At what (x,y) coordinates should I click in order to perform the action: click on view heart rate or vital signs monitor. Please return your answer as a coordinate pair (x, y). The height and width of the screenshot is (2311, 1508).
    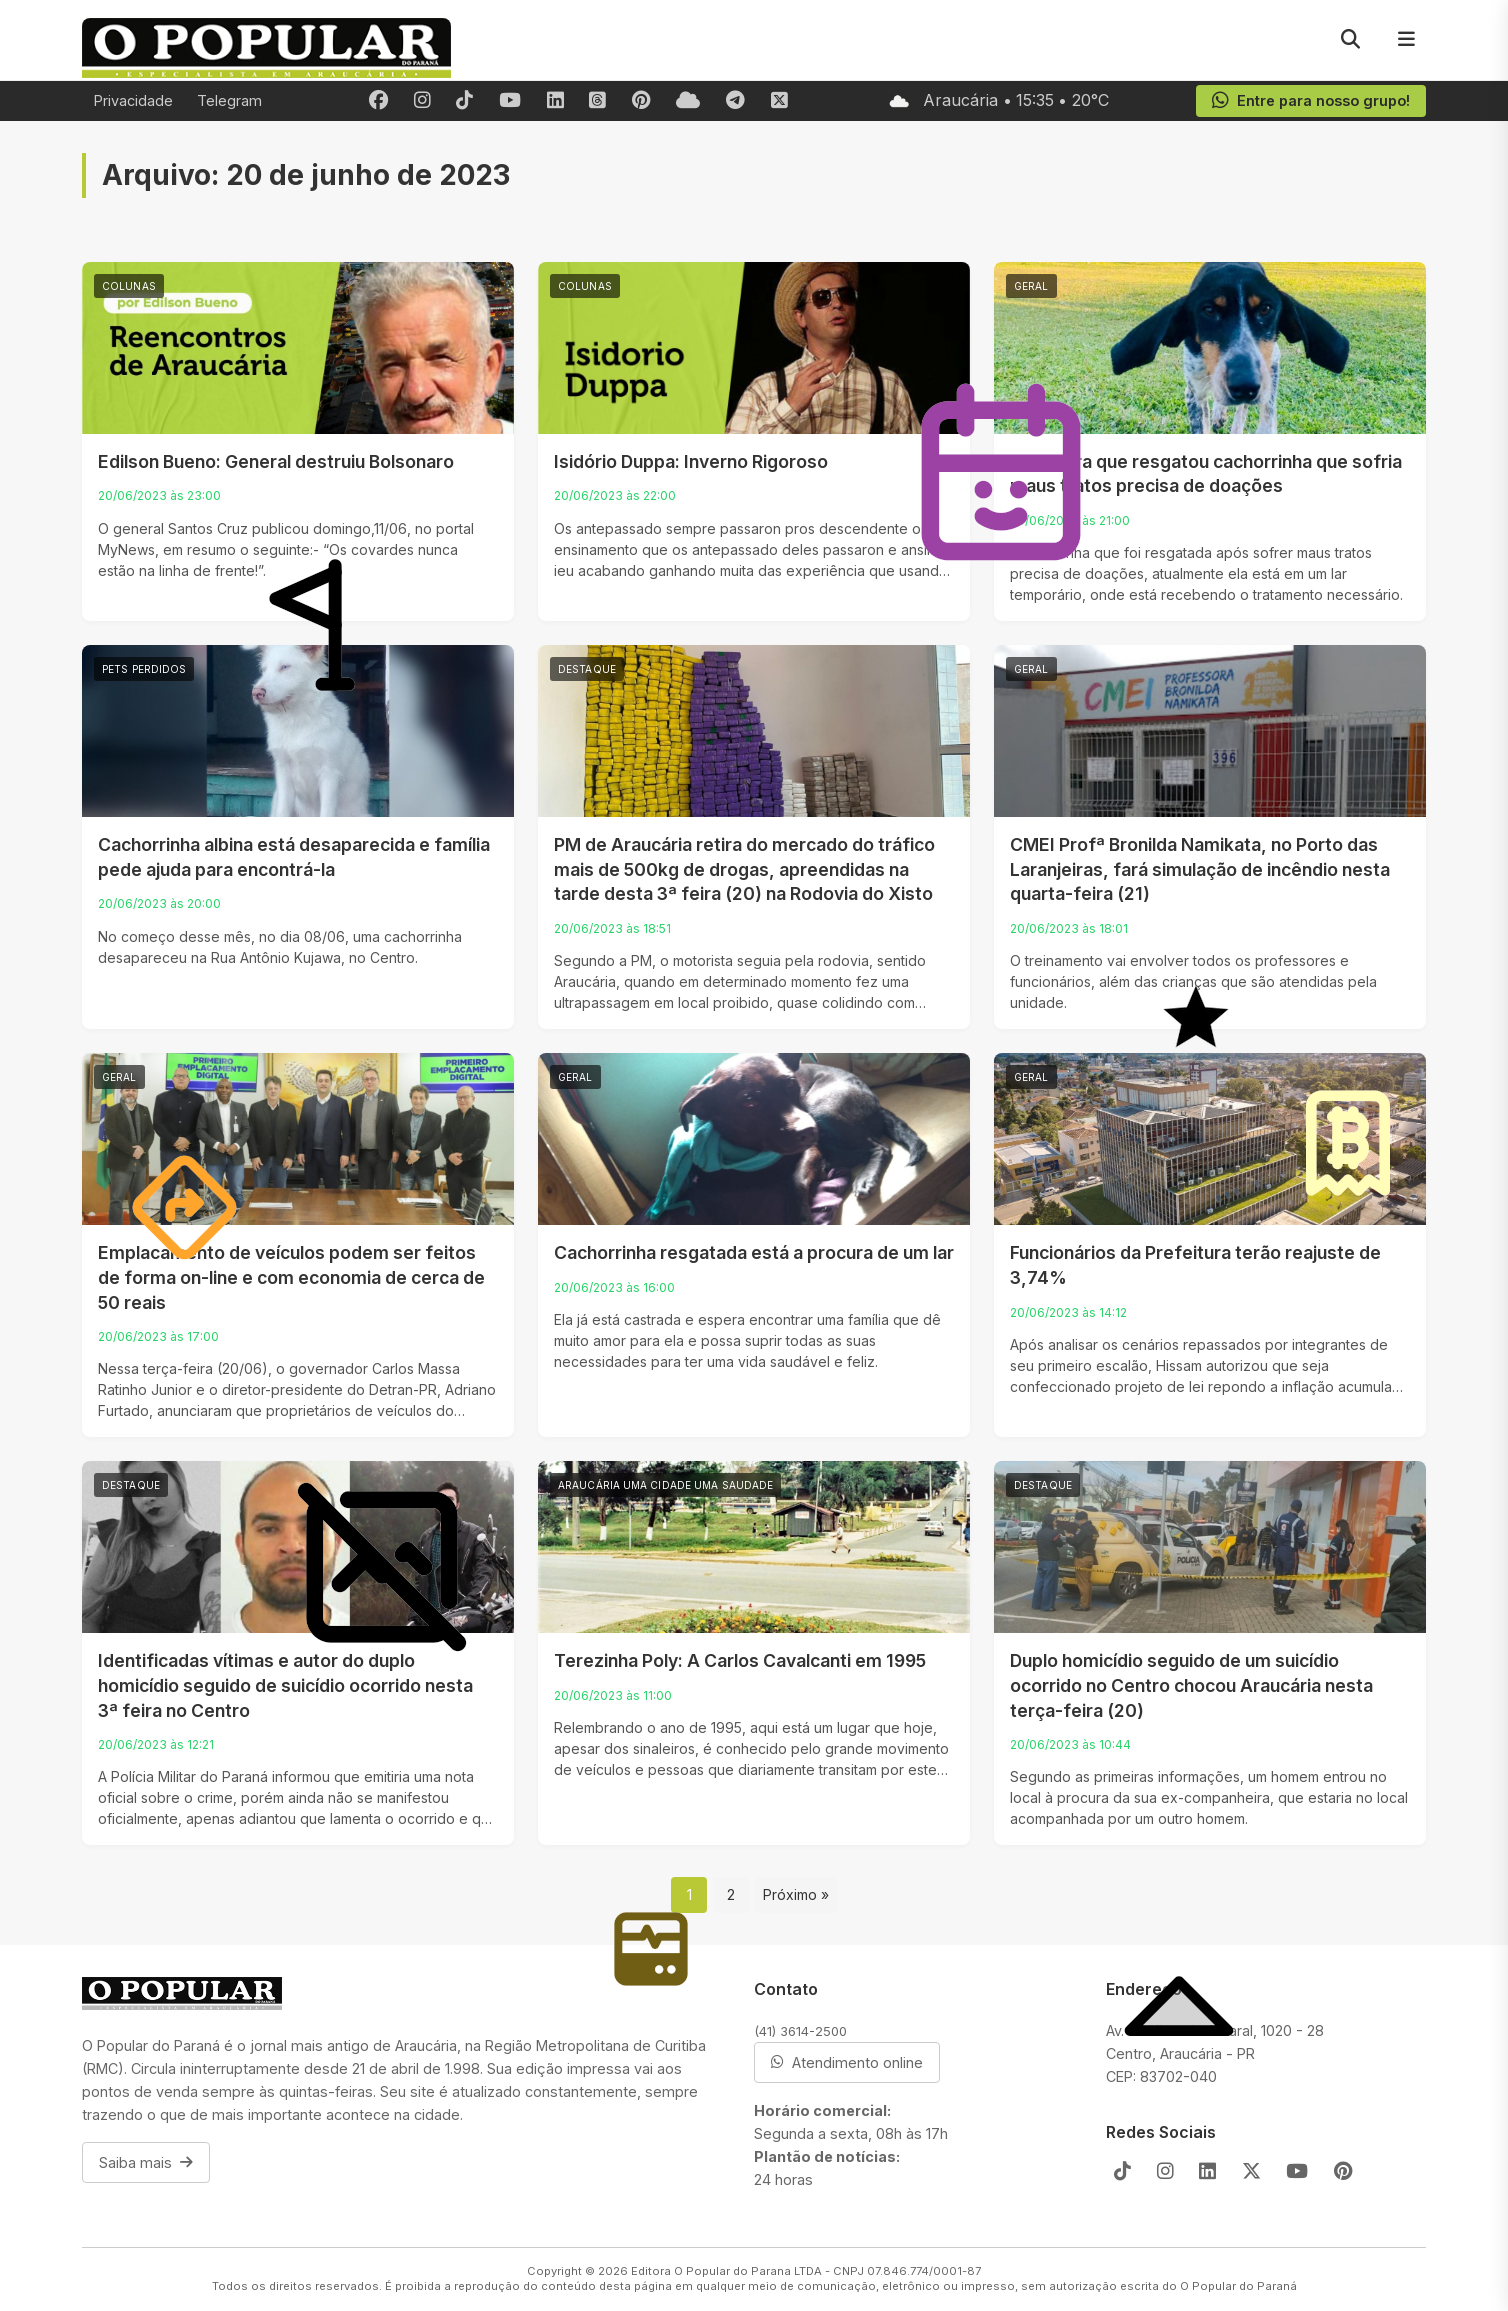
    Looking at the image, I should click on (651, 1949).